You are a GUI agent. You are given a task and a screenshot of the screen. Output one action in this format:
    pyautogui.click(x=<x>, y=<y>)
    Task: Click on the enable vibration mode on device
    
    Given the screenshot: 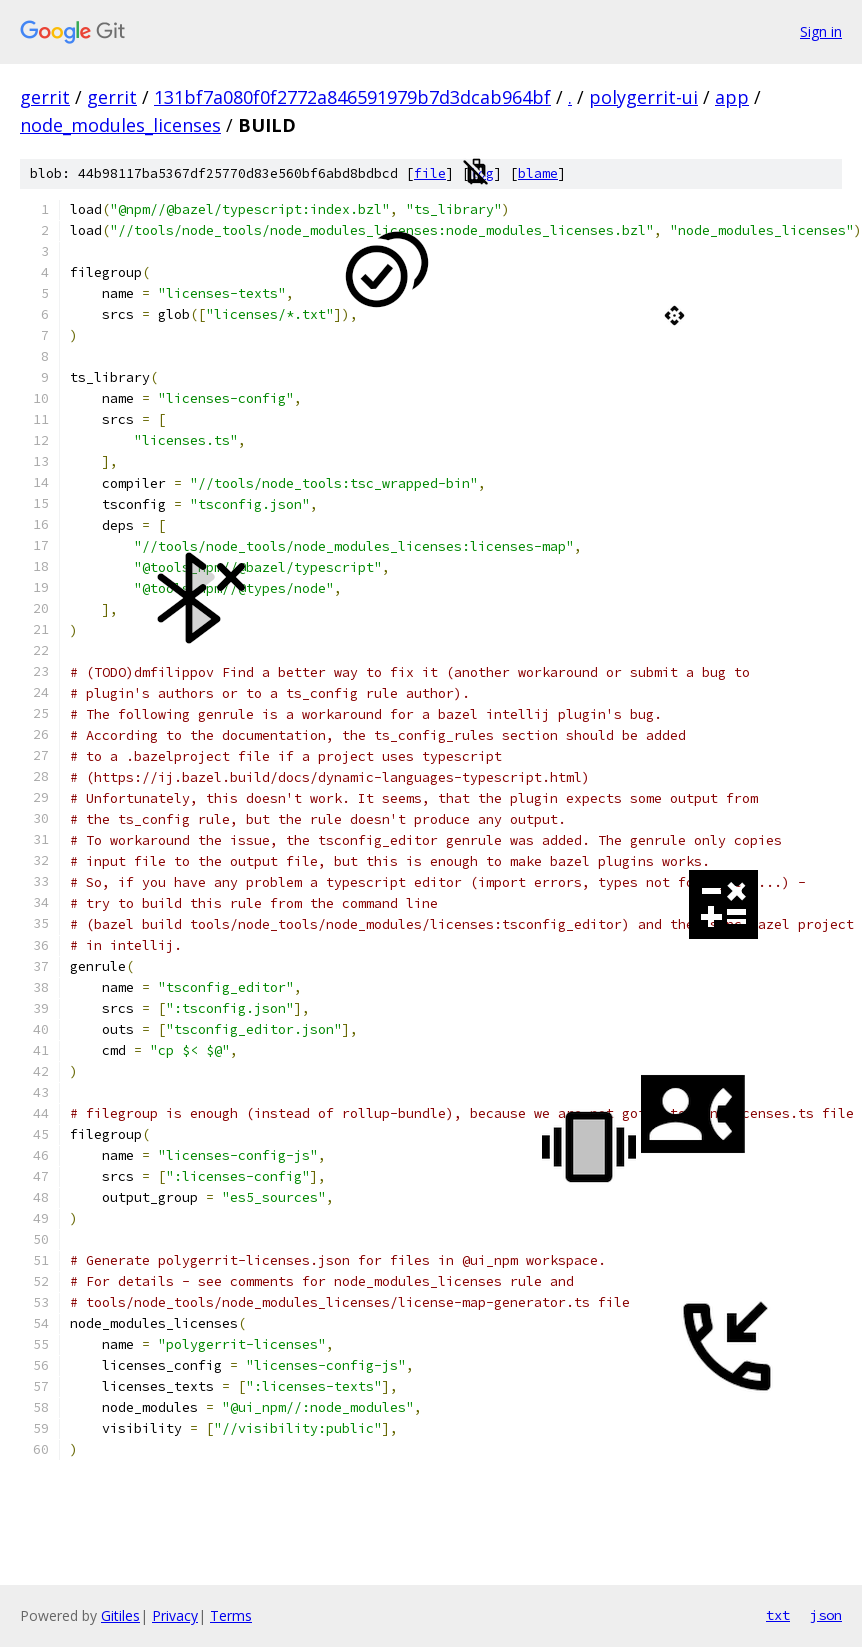 What is the action you would take?
    pyautogui.click(x=589, y=1147)
    